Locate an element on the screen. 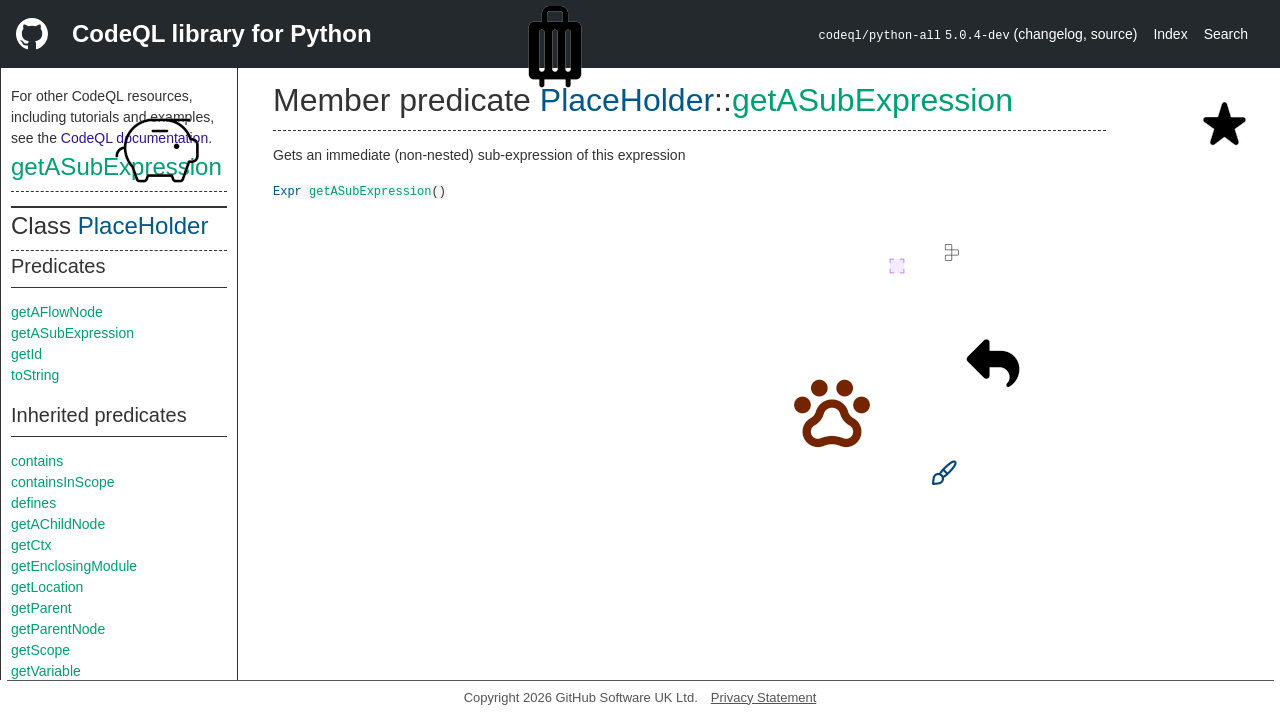 The height and width of the screenshot is (720, 1280). customize appearance or theme settings is located at coordinates (944, 472).